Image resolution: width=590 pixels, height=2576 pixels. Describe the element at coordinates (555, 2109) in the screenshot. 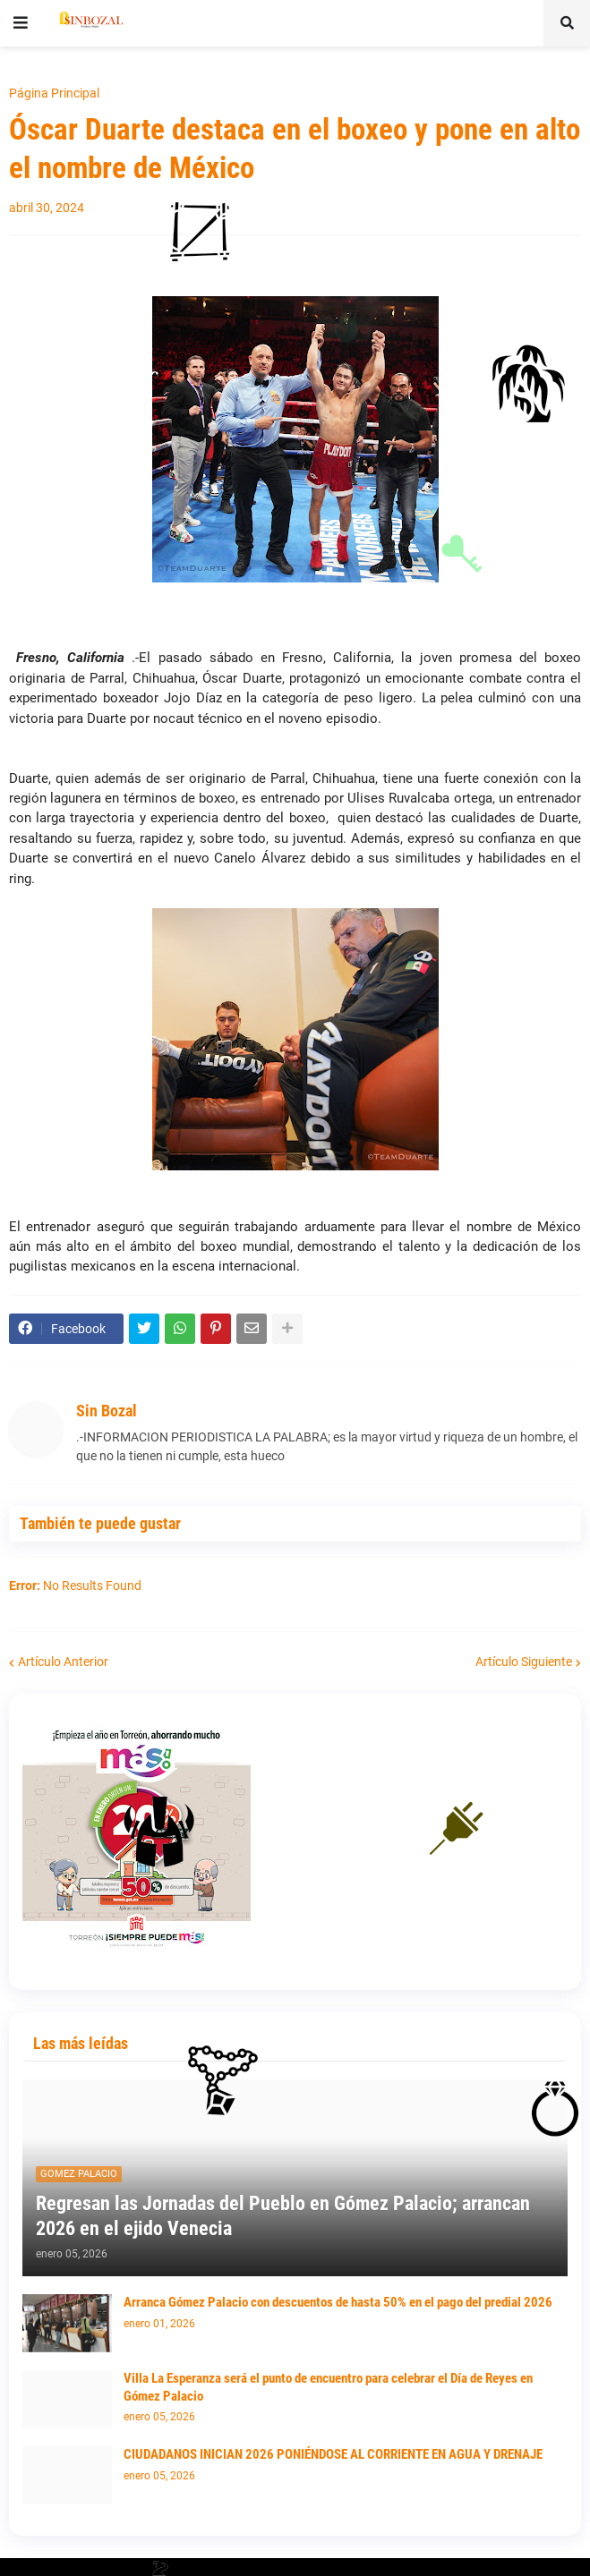

I see `view jewelry or accessories collection` at that location.